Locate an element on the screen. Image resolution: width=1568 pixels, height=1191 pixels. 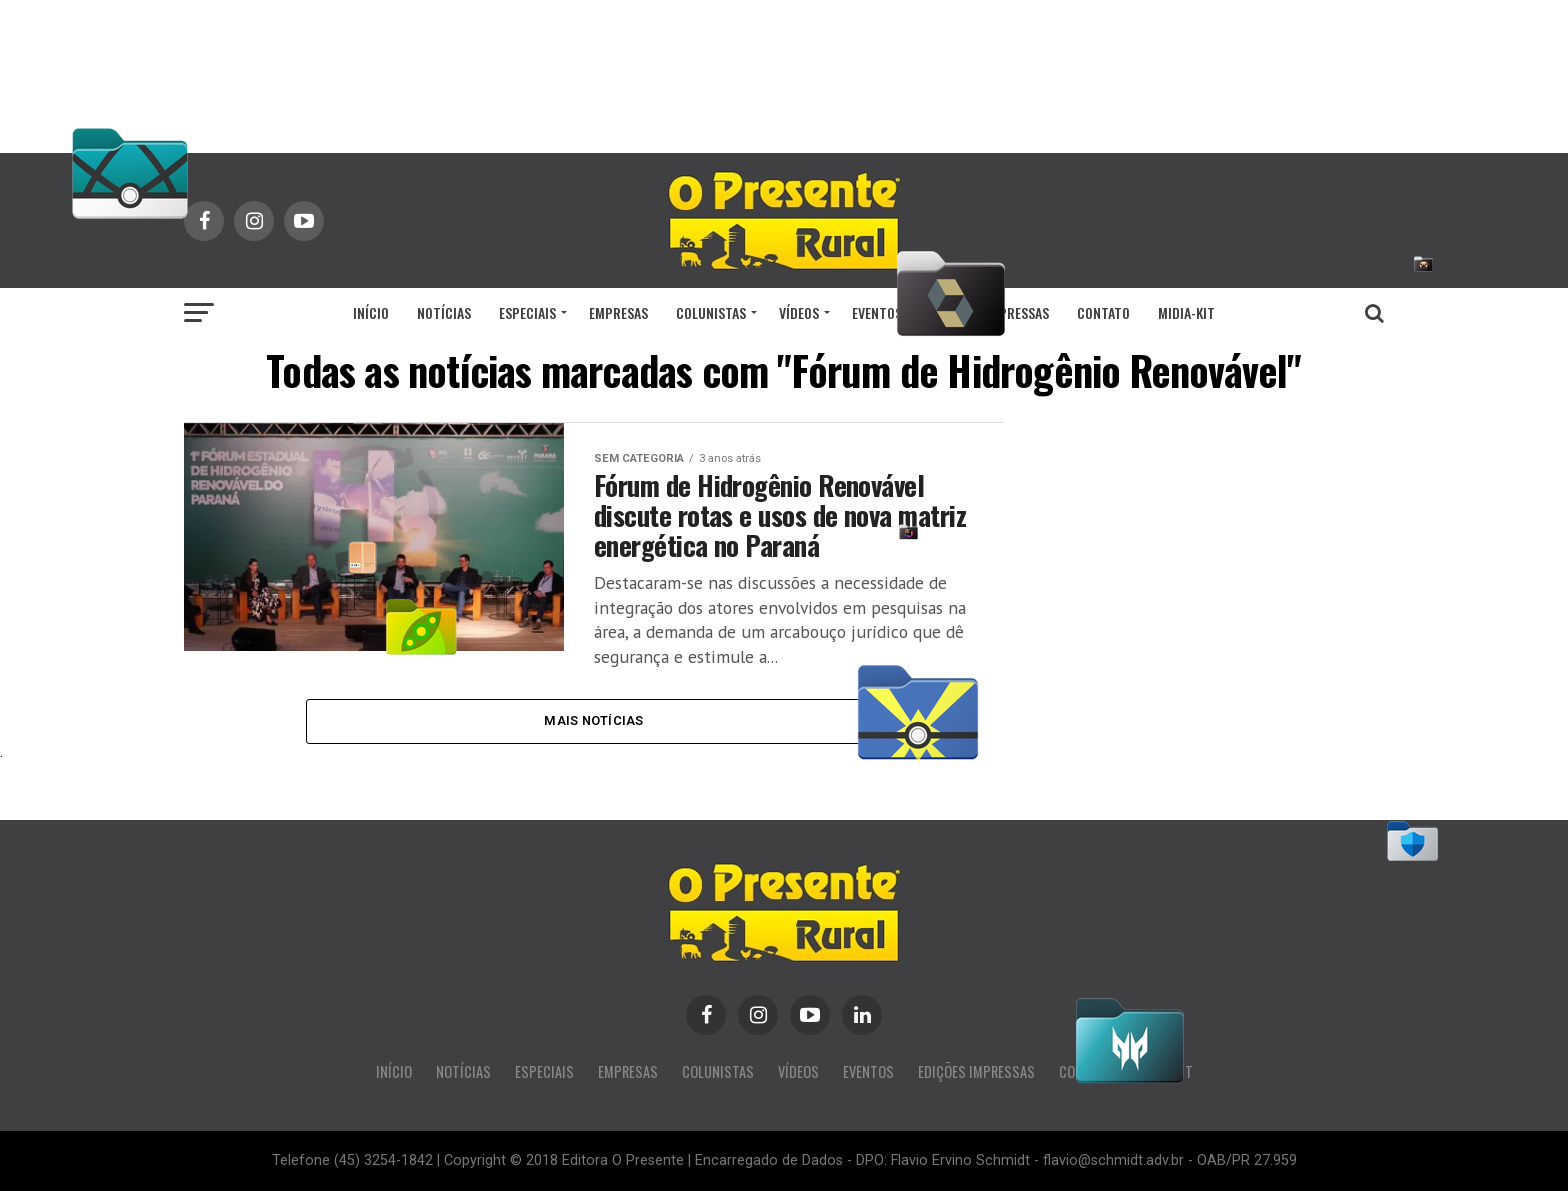
open microsoft defender security files folder is located at coordinates (1412, 842).